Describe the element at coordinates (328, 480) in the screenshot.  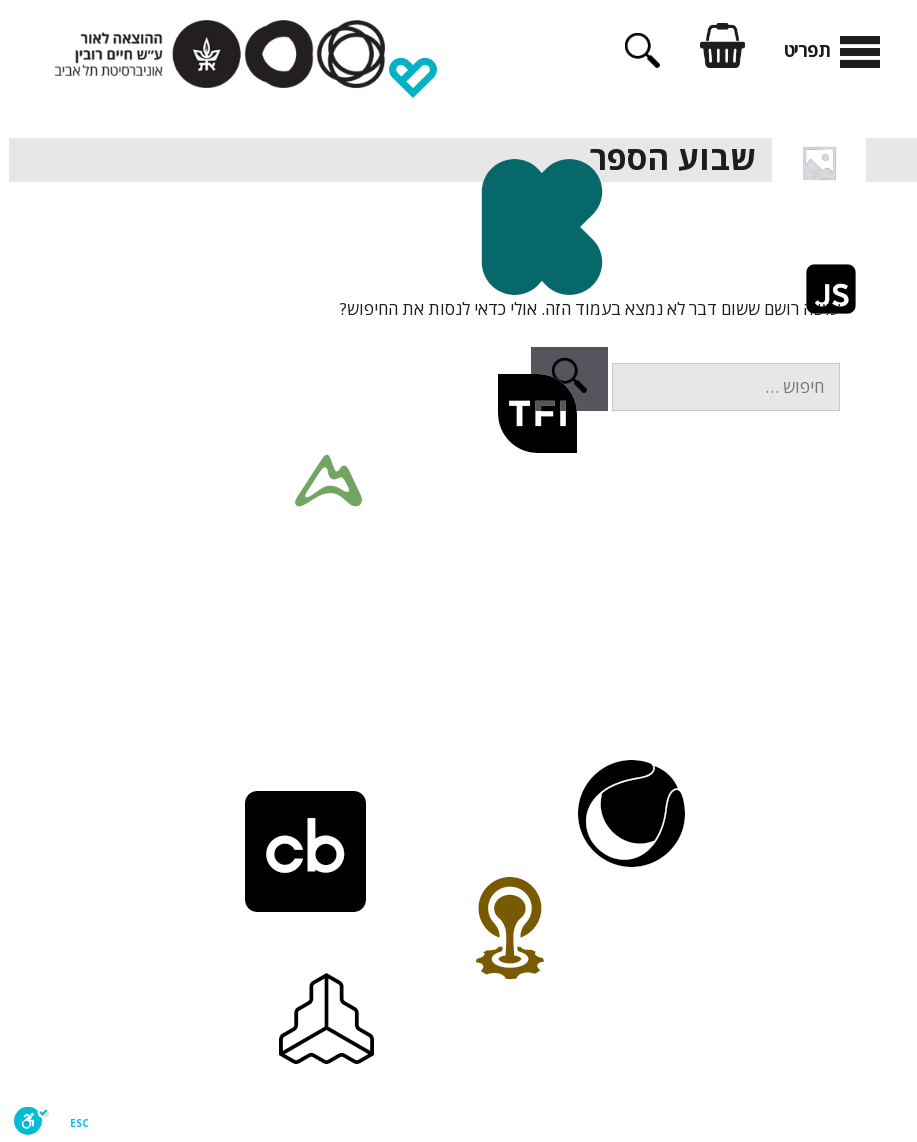
I see `open the AllTrails app` at that location.